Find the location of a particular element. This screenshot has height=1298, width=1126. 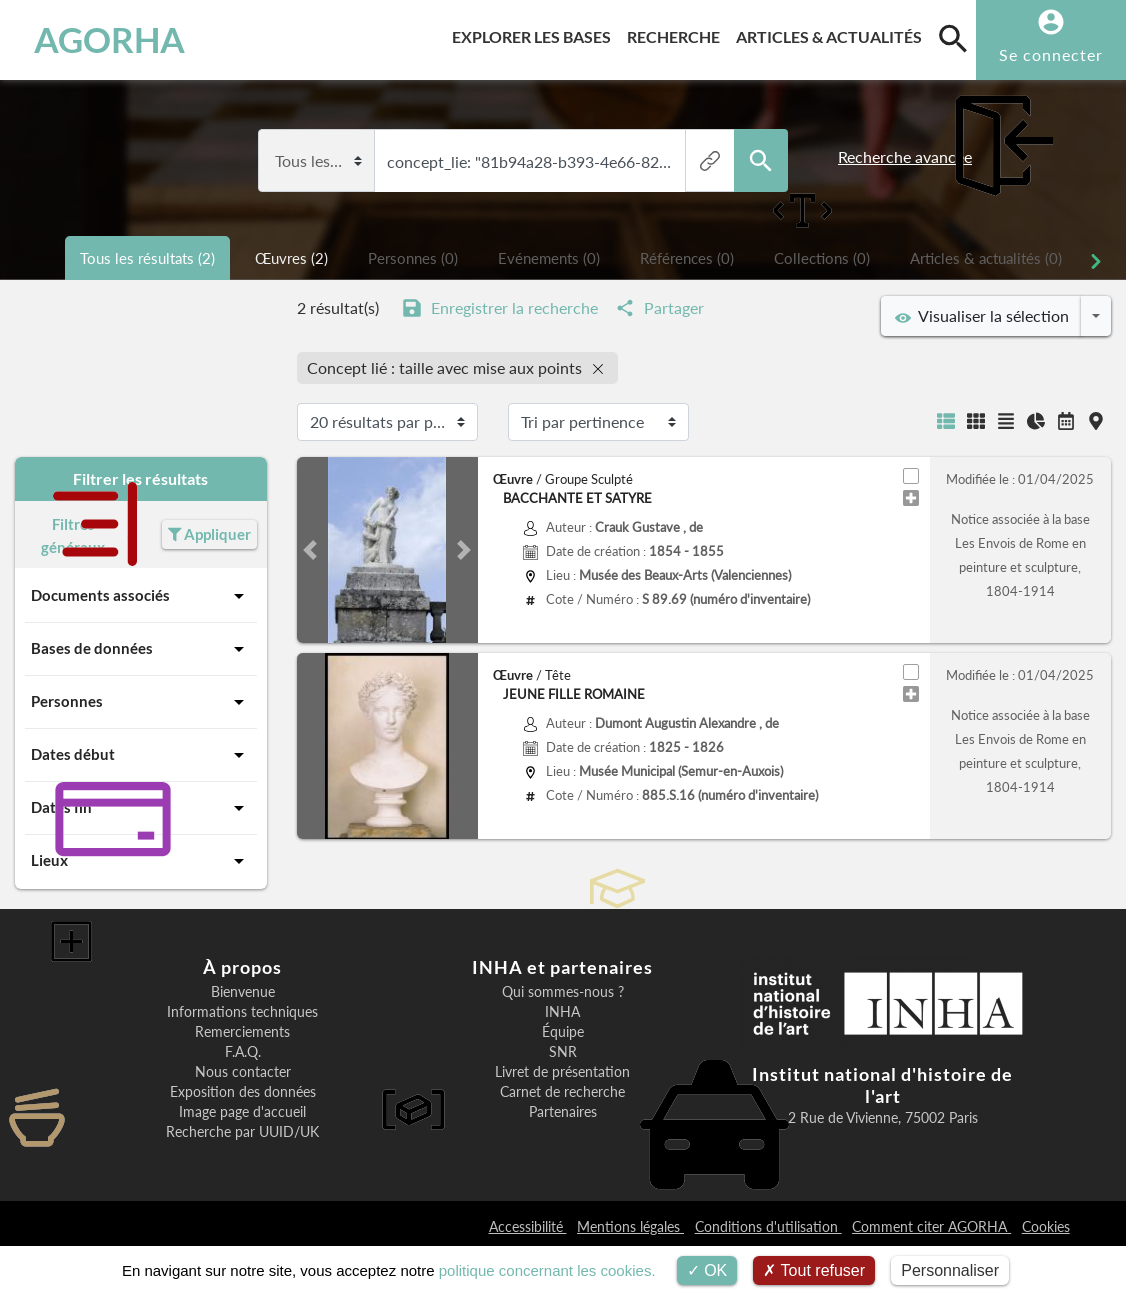

browse asian cuisine restaurants is located at coordinates (37, 1119).